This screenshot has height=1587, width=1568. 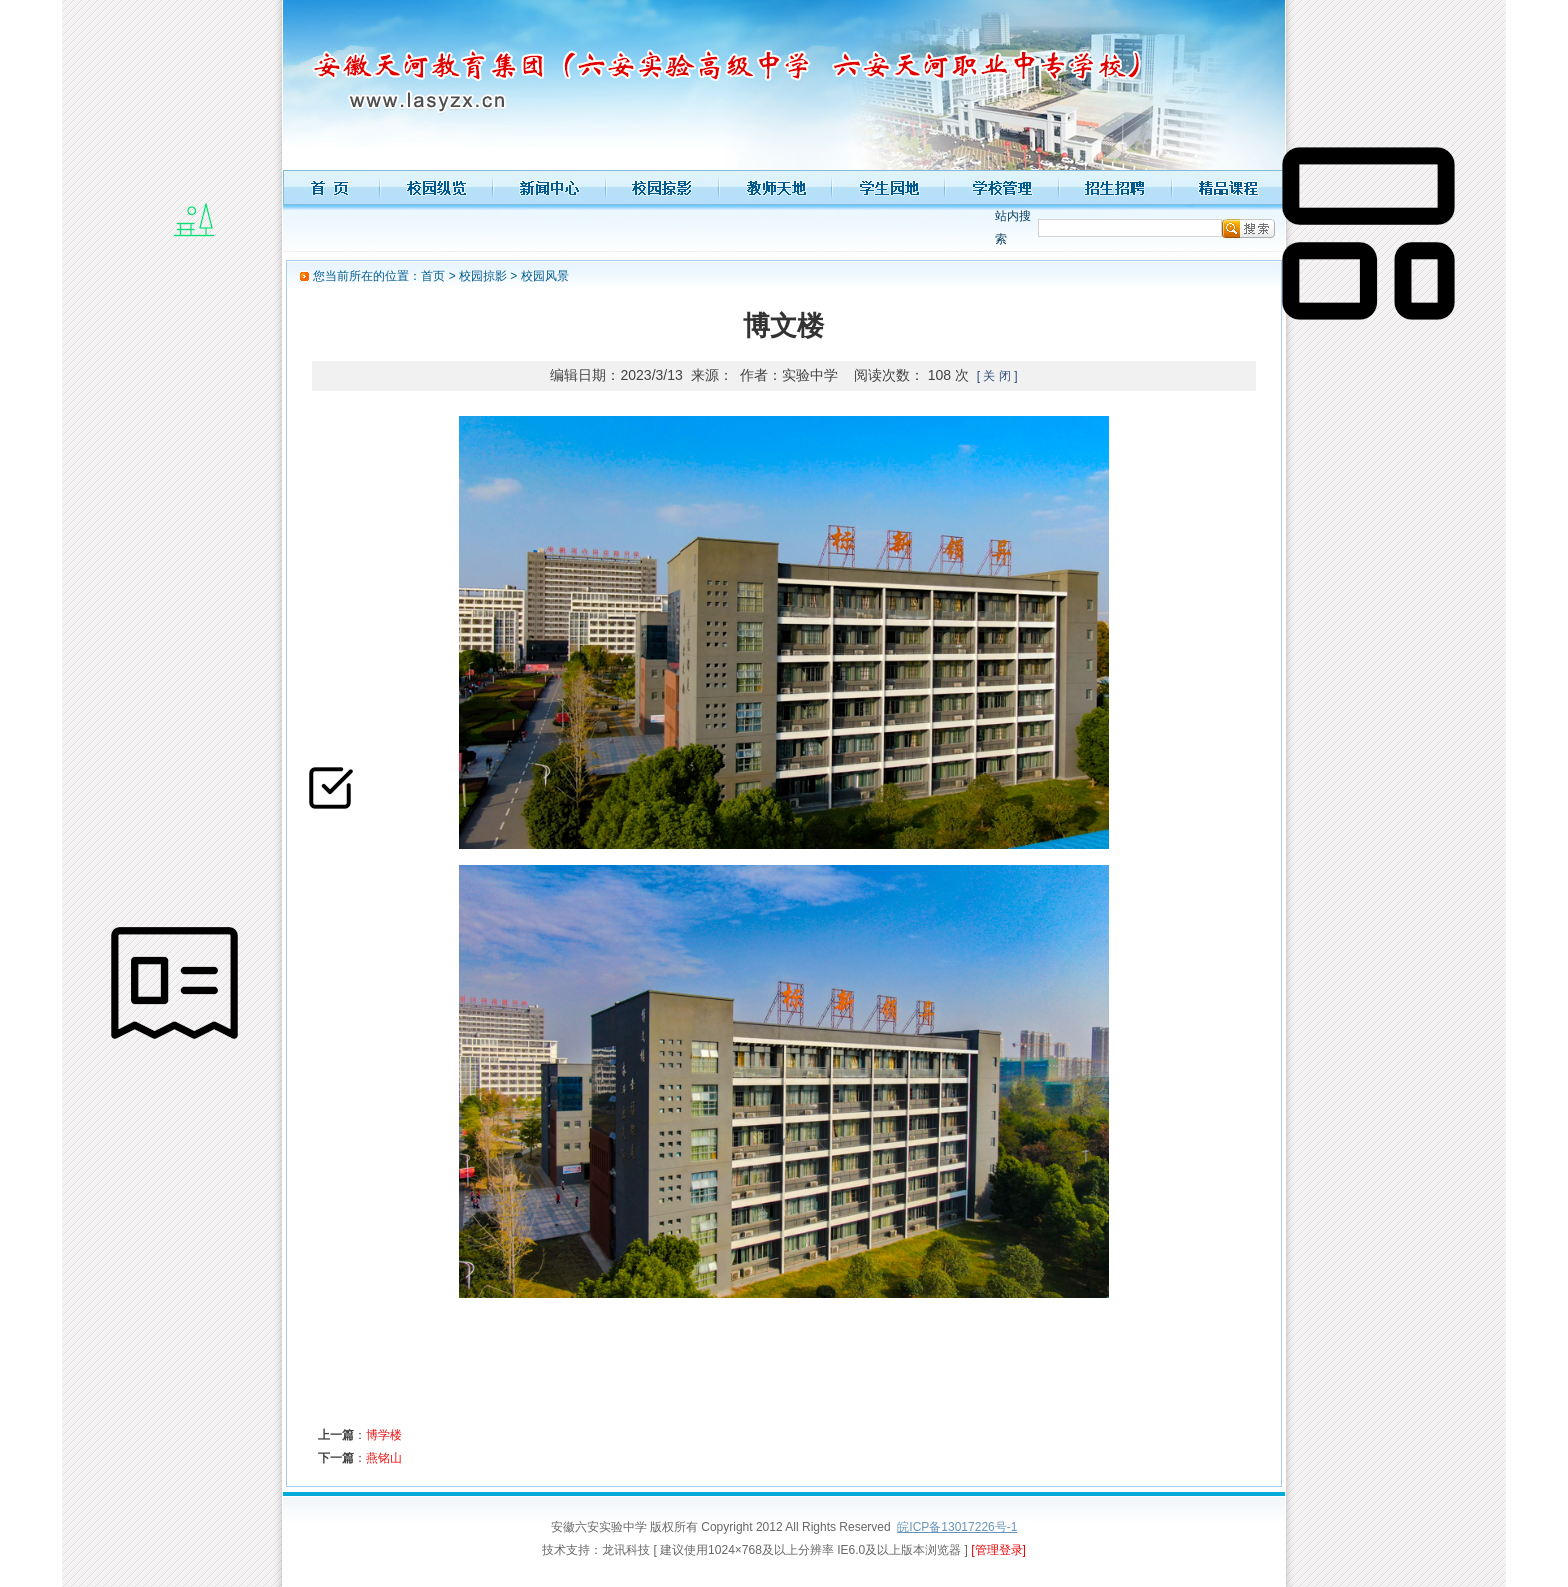 What do you see at coordinates (194, 222) in the screenshot?
I see `view nearby parks or green spaces` at bounding box center [194, 222].